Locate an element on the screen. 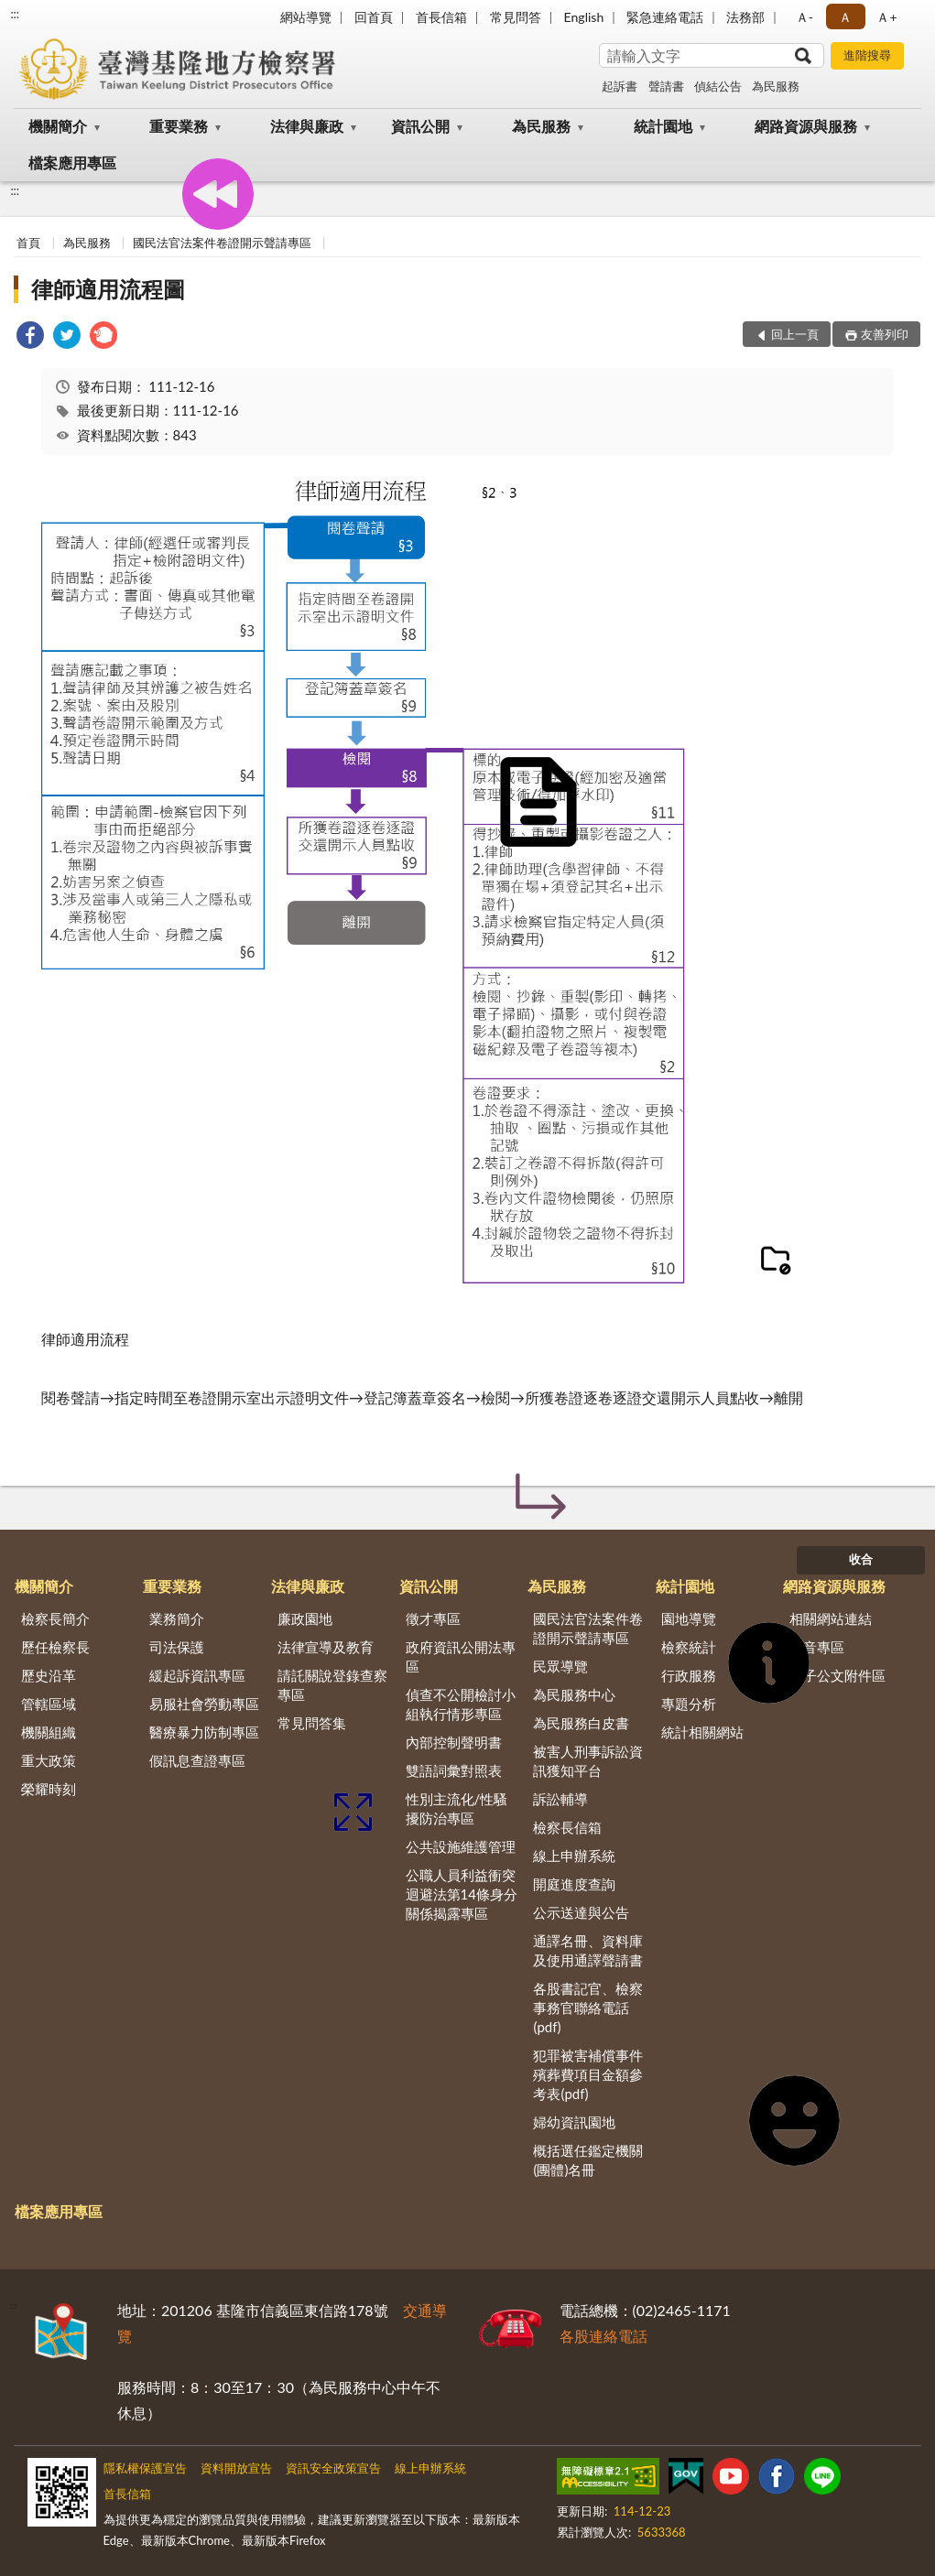 The width and height of the screenshot is (935, 2576). expand to fullscreen mode is located at coordinates (353, 1812).